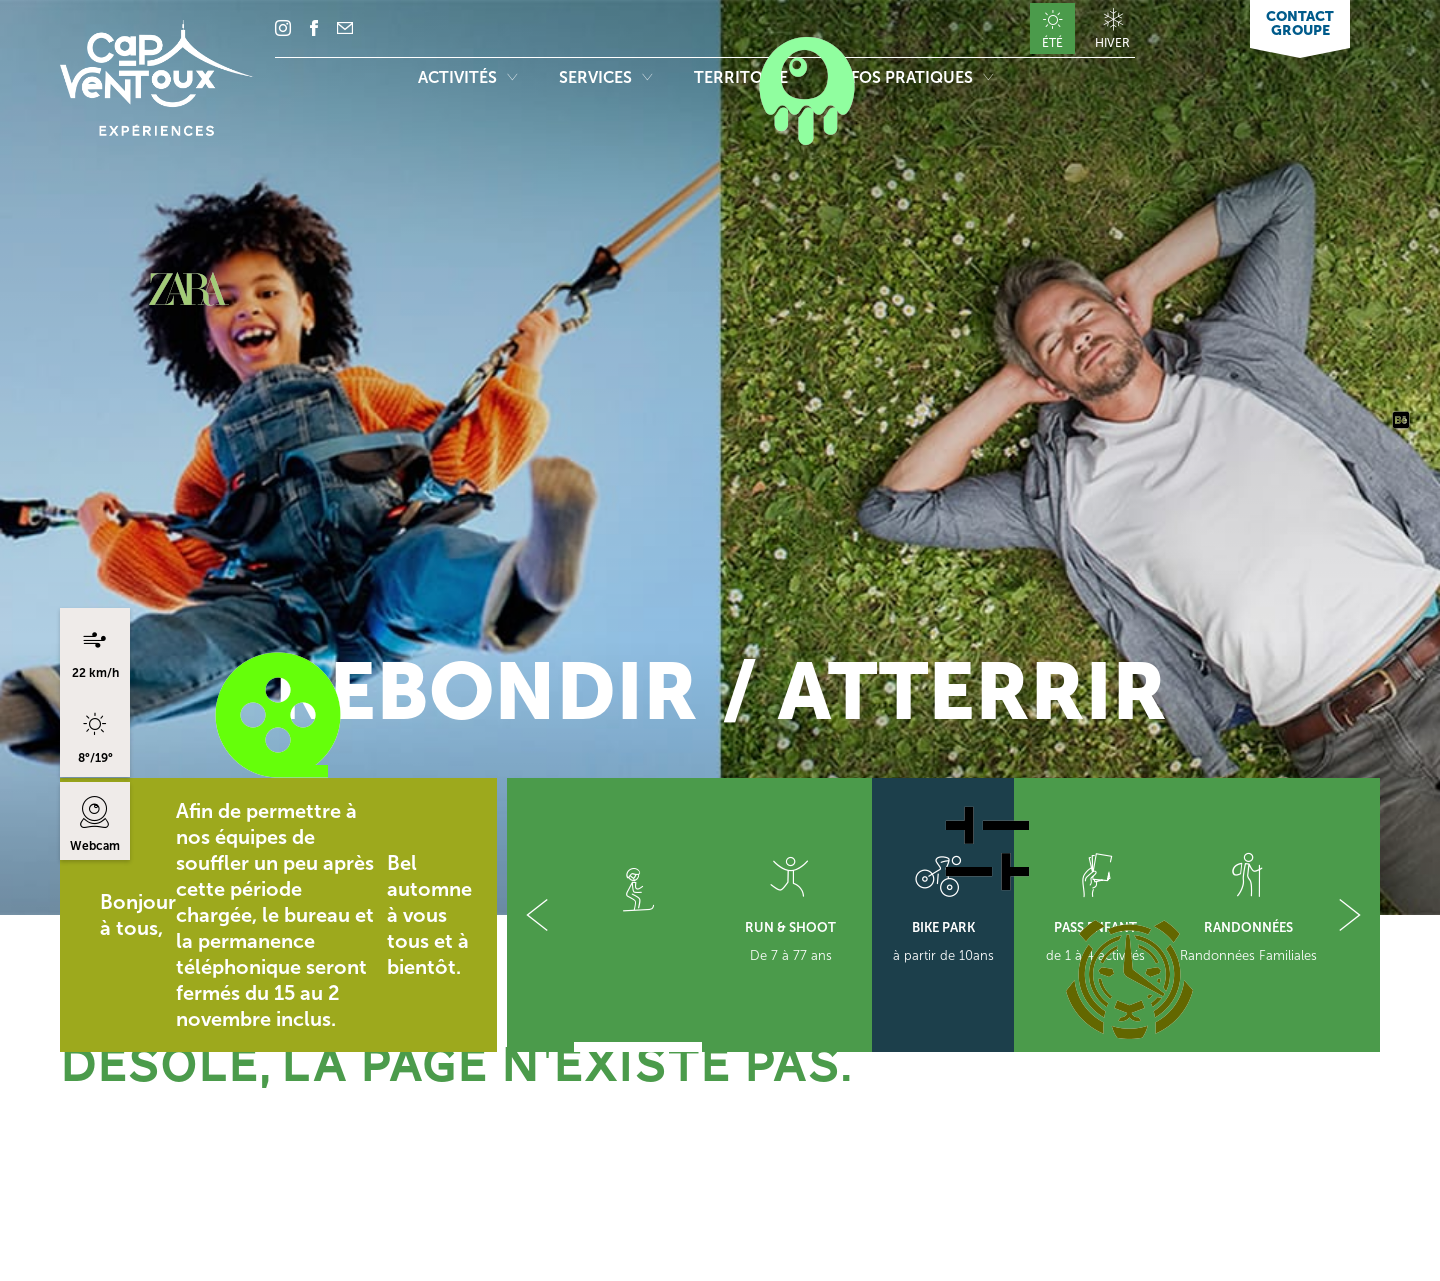  Describe the element at coordinates (278, 715) in the screenshot. I see `browse movies or video content` at that location.